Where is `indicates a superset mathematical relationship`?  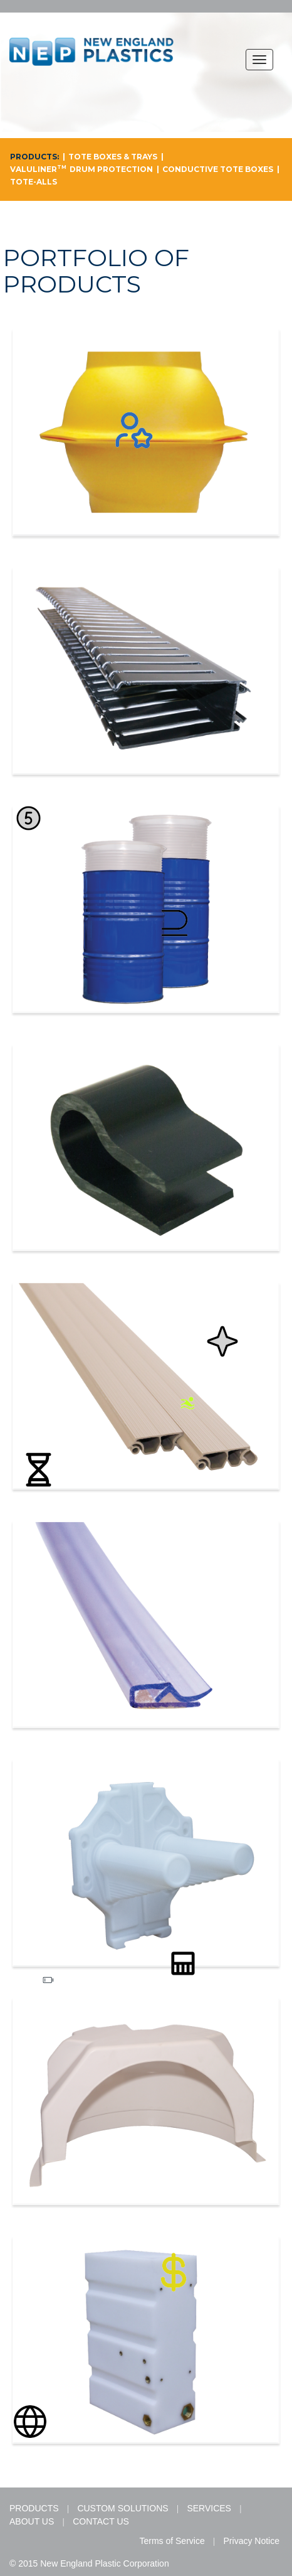 indicates a superset mathematical relationship is located at coordinates (174, 923).